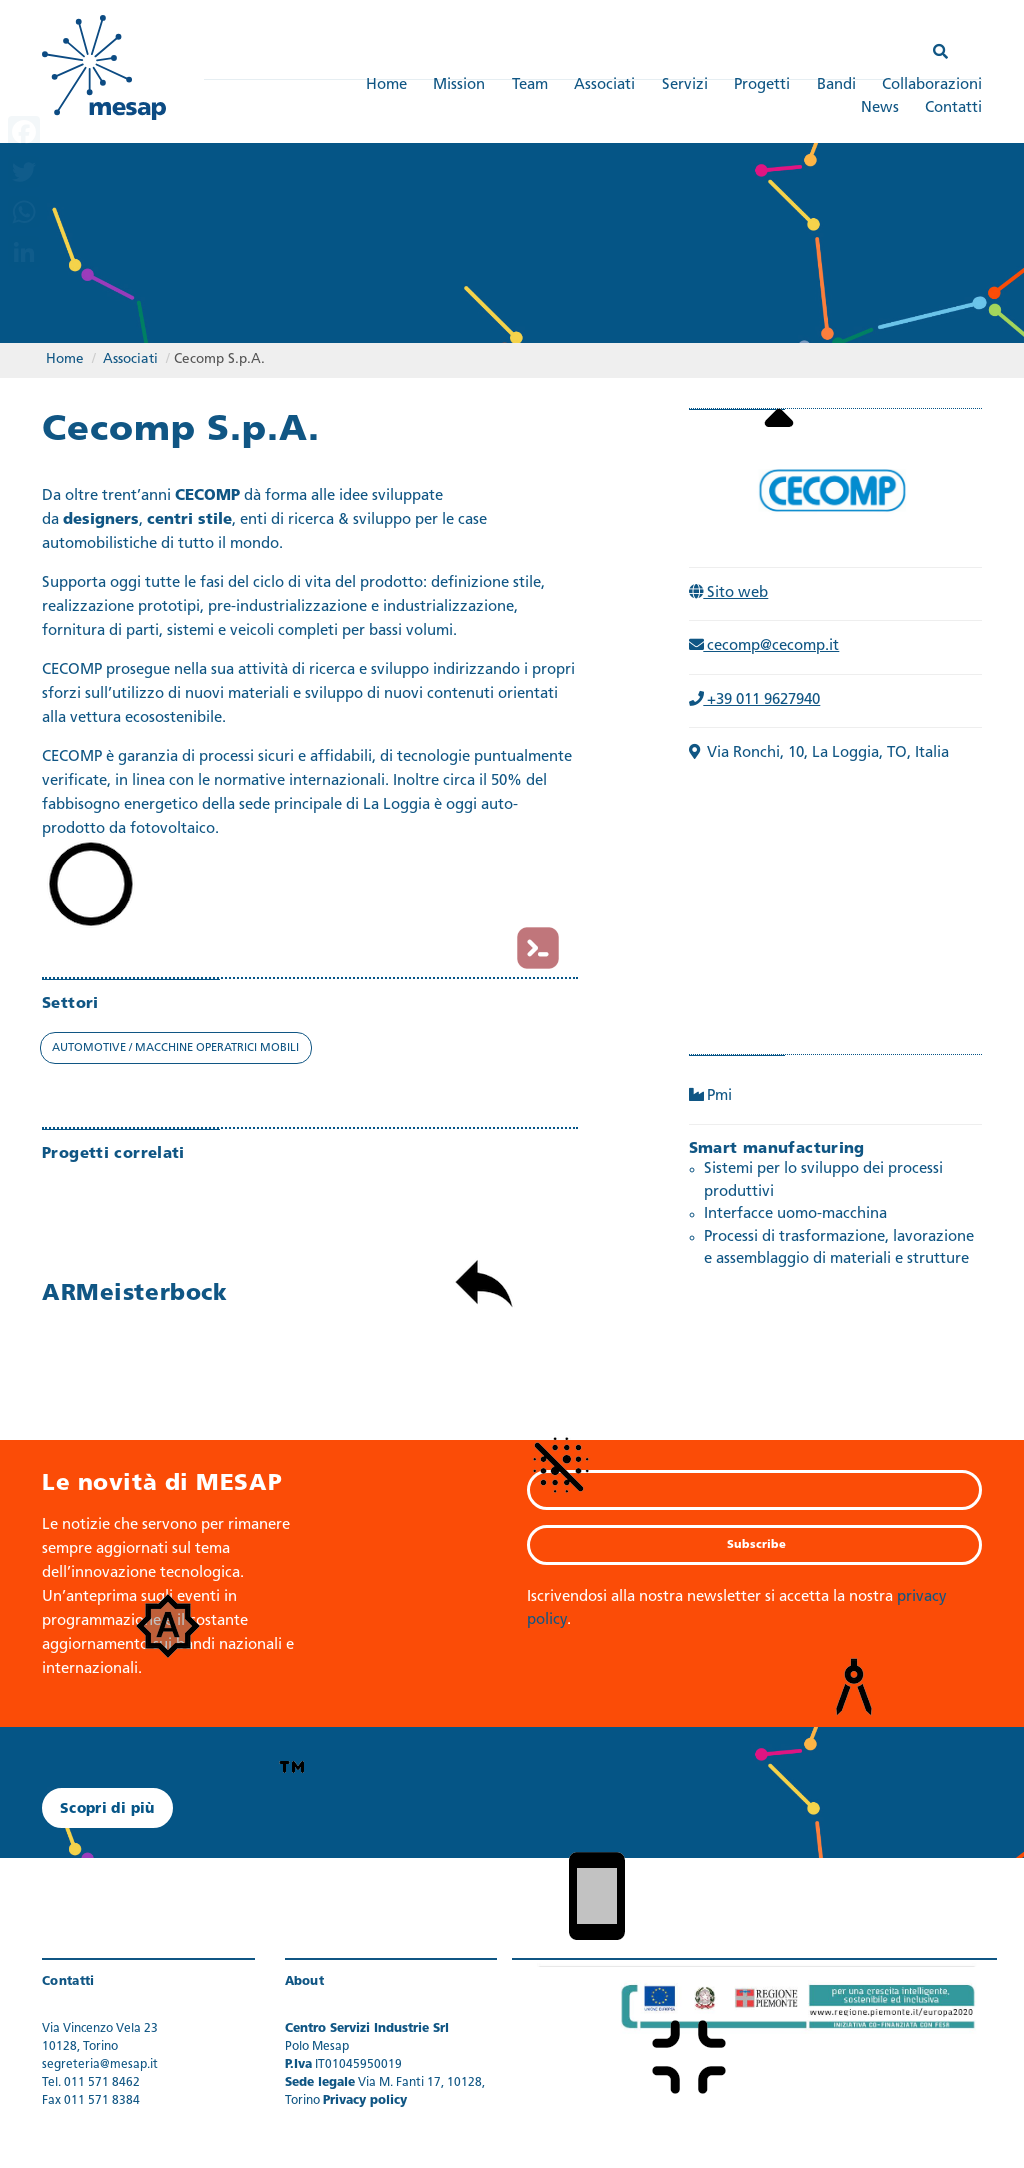 The image size is (1024, 2168). Describe the element at coordinates (538, 948) in the screenshot. I see `tabler icons brand logo` at that location.